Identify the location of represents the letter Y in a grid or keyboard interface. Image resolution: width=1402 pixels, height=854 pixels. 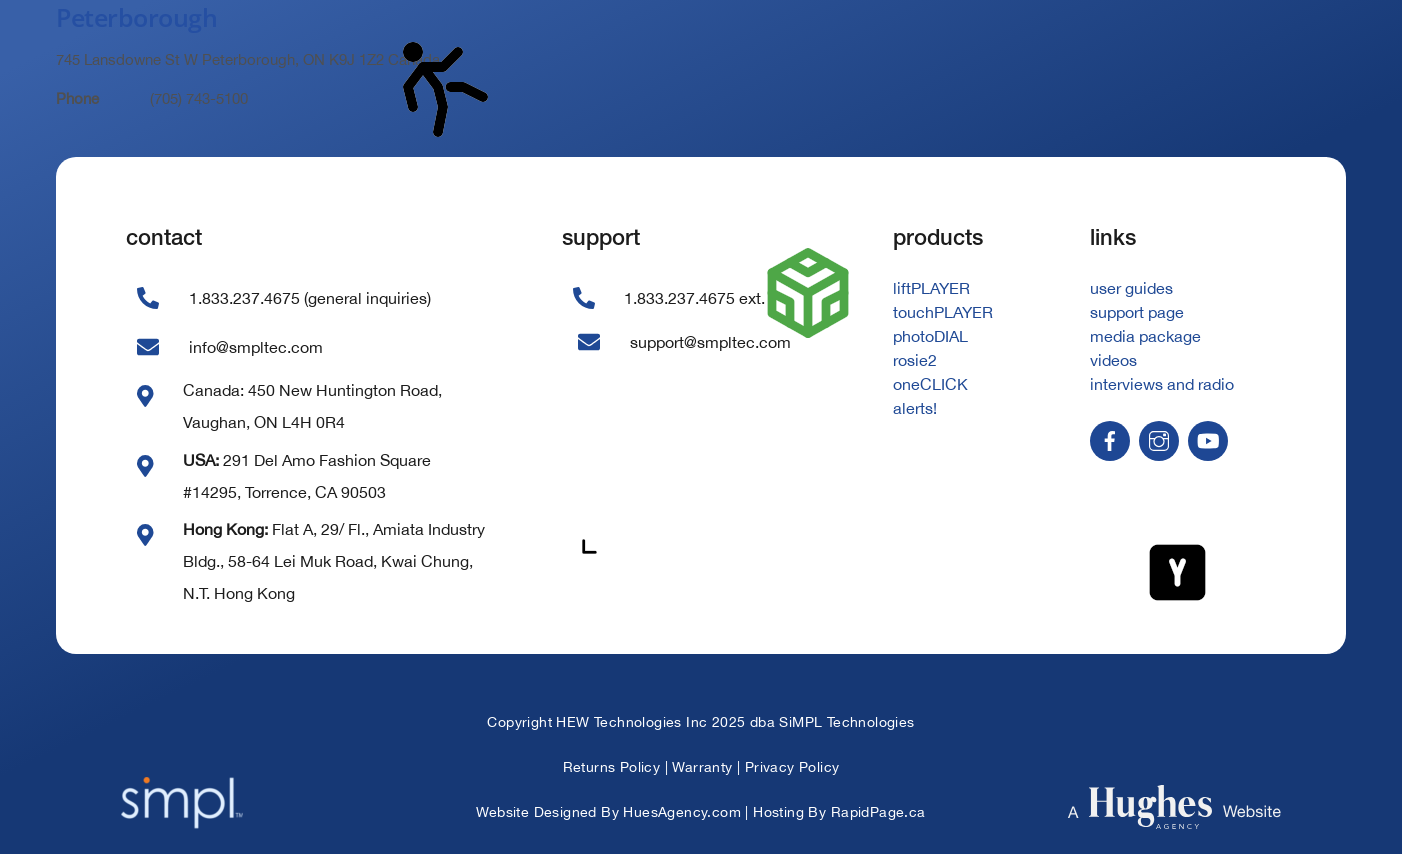
(1177, 572).